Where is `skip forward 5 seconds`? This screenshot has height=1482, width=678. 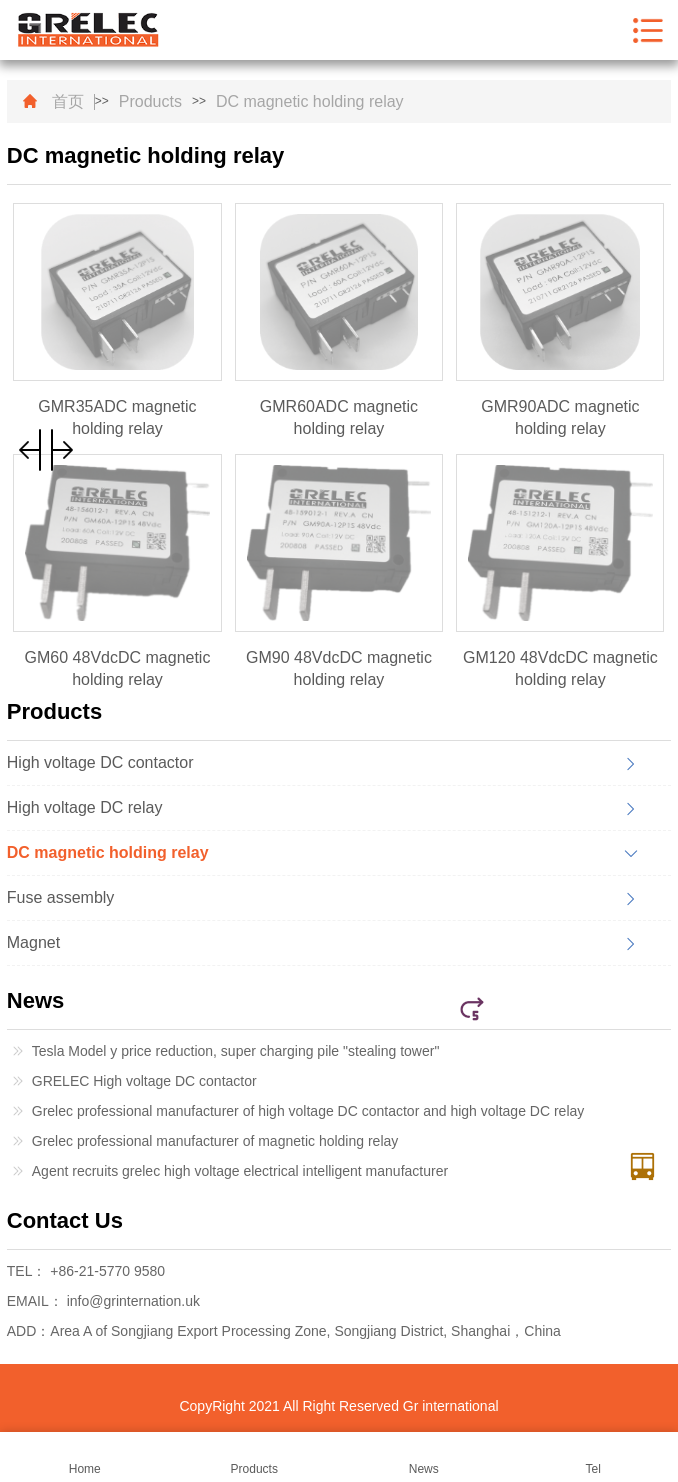
skip forward 5 seconds is located at coordinates (472, 1009).